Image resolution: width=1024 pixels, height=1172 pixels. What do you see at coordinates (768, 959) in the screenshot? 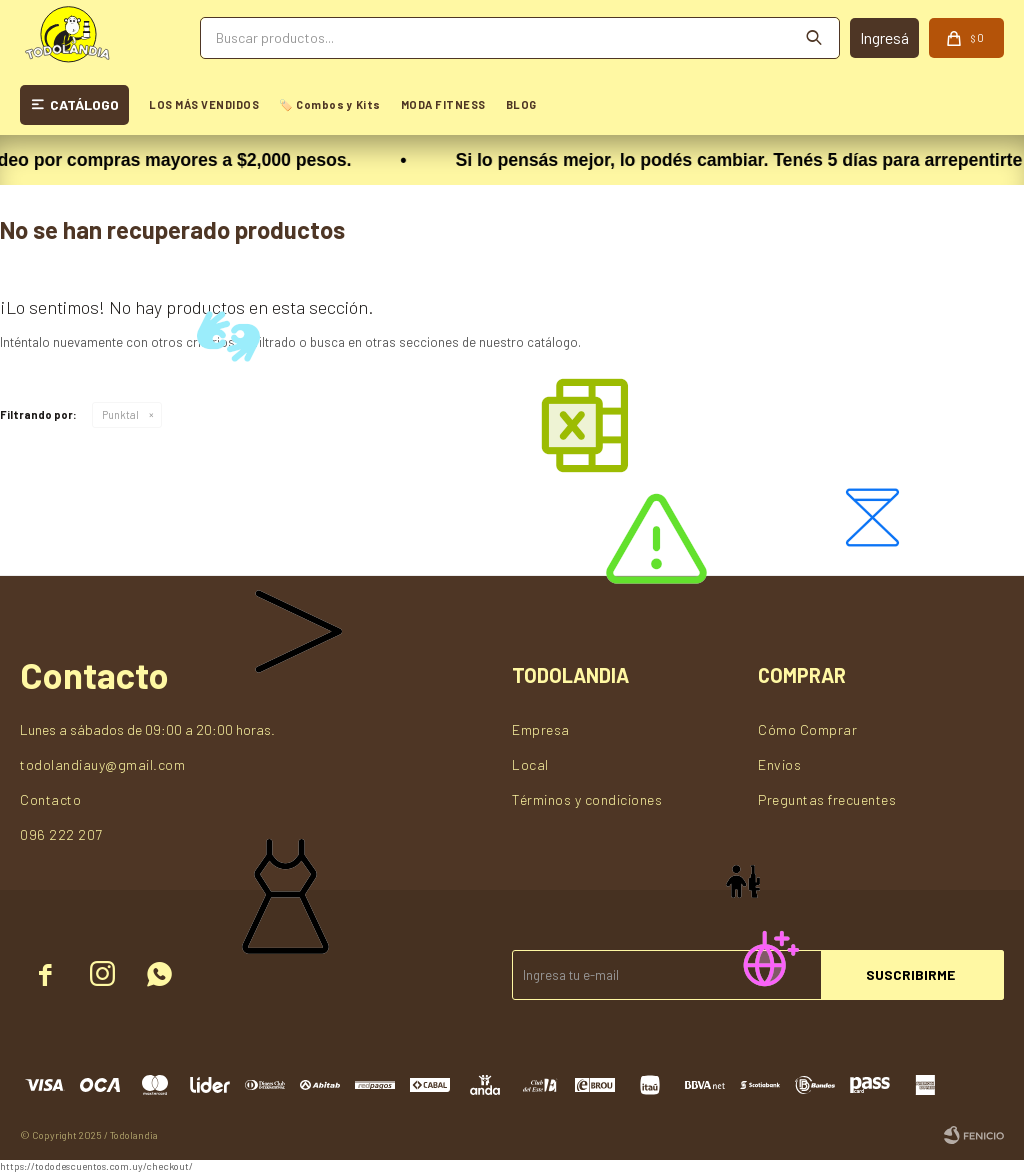
I see `access party or event mode` at bounding box center [768, 959].